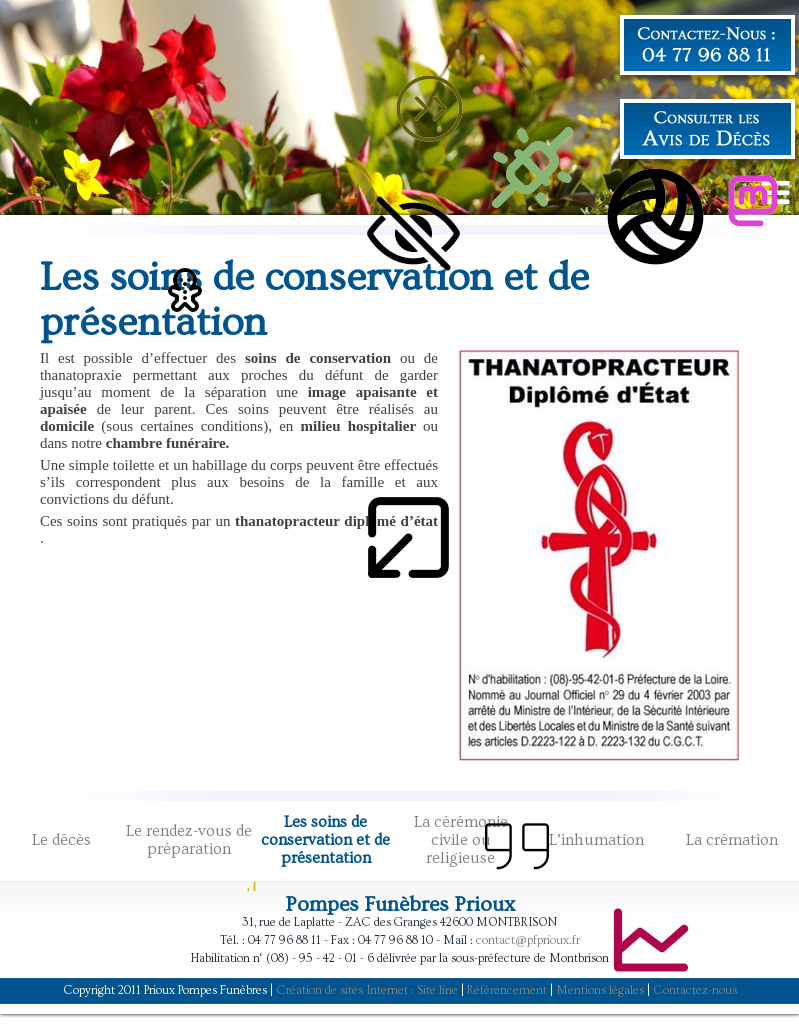  Describe the element at coordinates (413, 233) in the screenshot. I see `hide password or sensitive content` at that location.